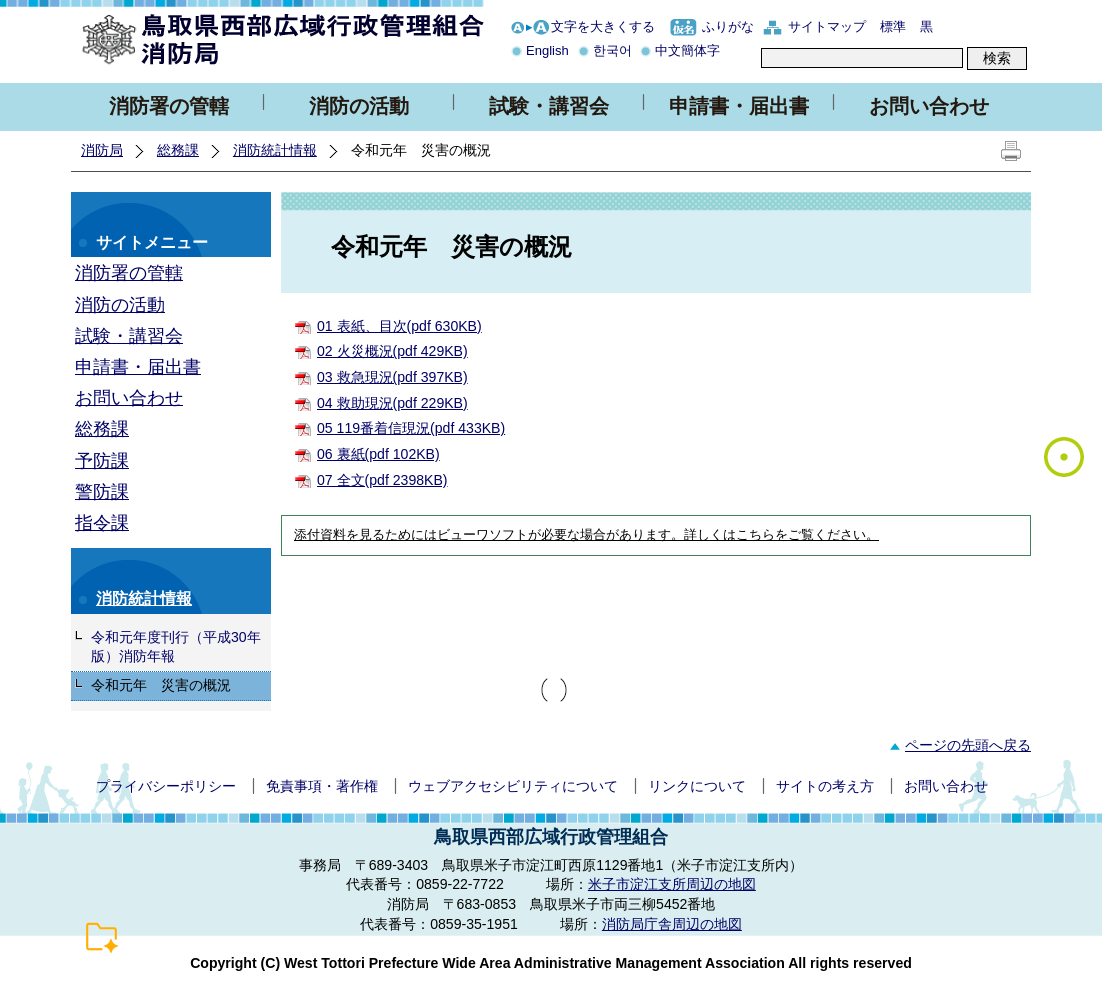 This screenshot has height=984, width=1102. What do you see at coordinates (101, 936) in the screenshot?
I see `create a new space or workspace` at bounding box center [101, 936].